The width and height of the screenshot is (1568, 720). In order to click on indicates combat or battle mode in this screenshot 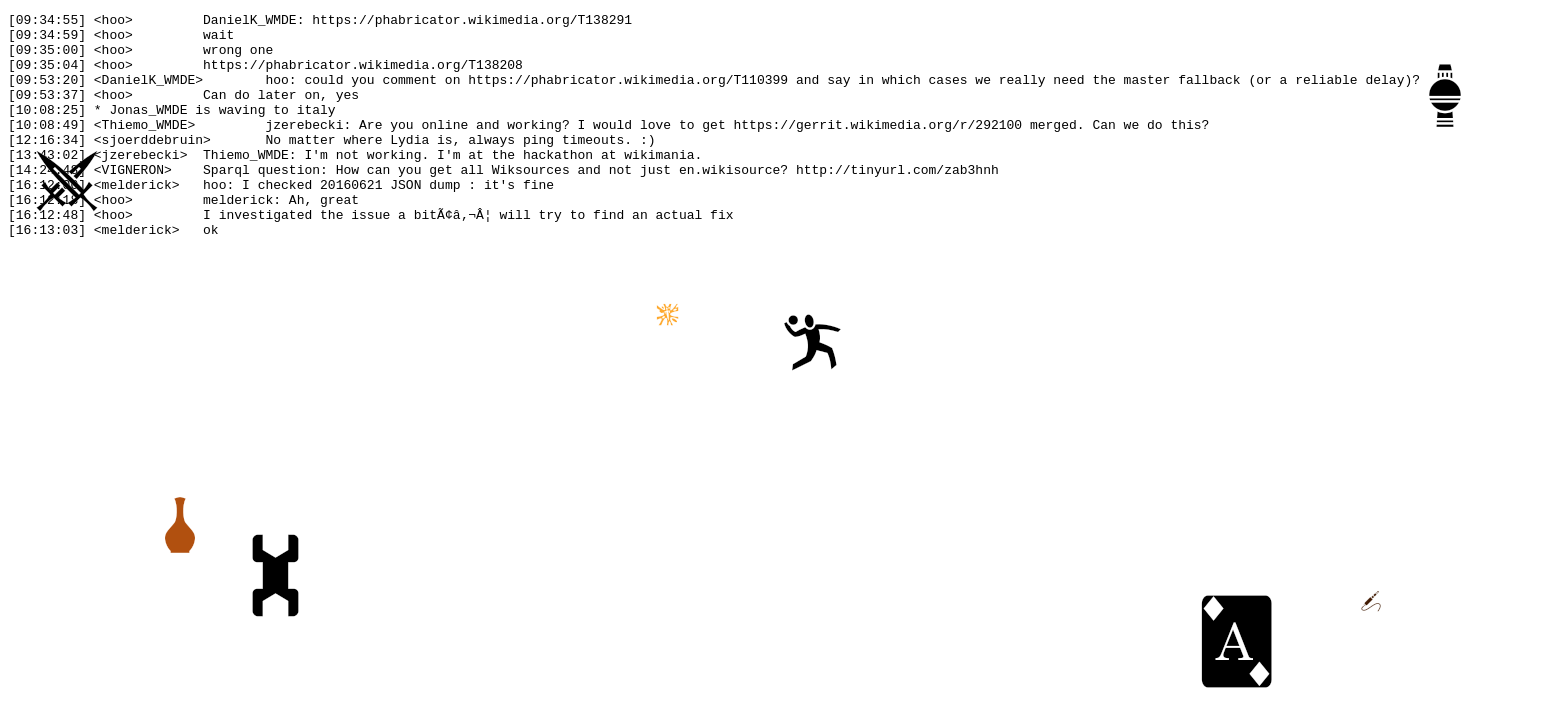, I will do `click(67, 182)`.